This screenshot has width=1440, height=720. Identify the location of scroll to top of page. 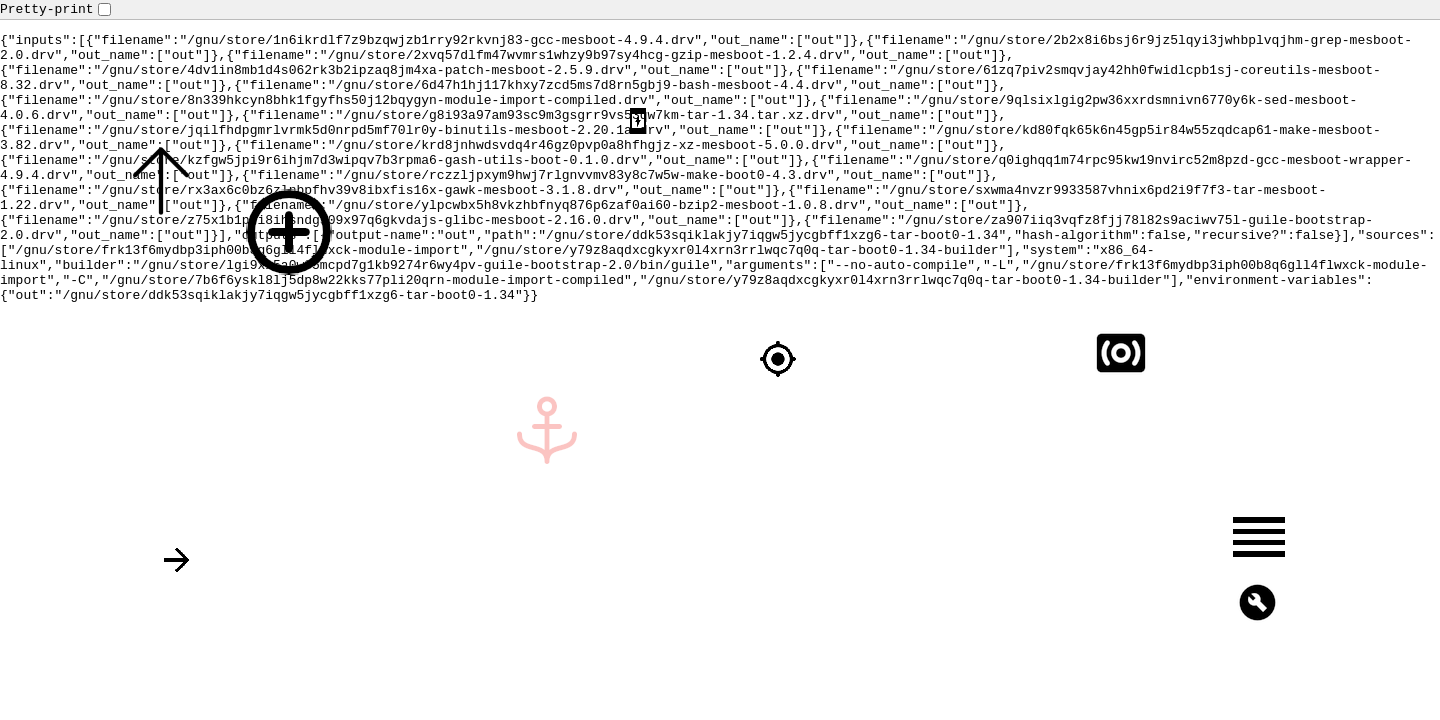
(161, 181).